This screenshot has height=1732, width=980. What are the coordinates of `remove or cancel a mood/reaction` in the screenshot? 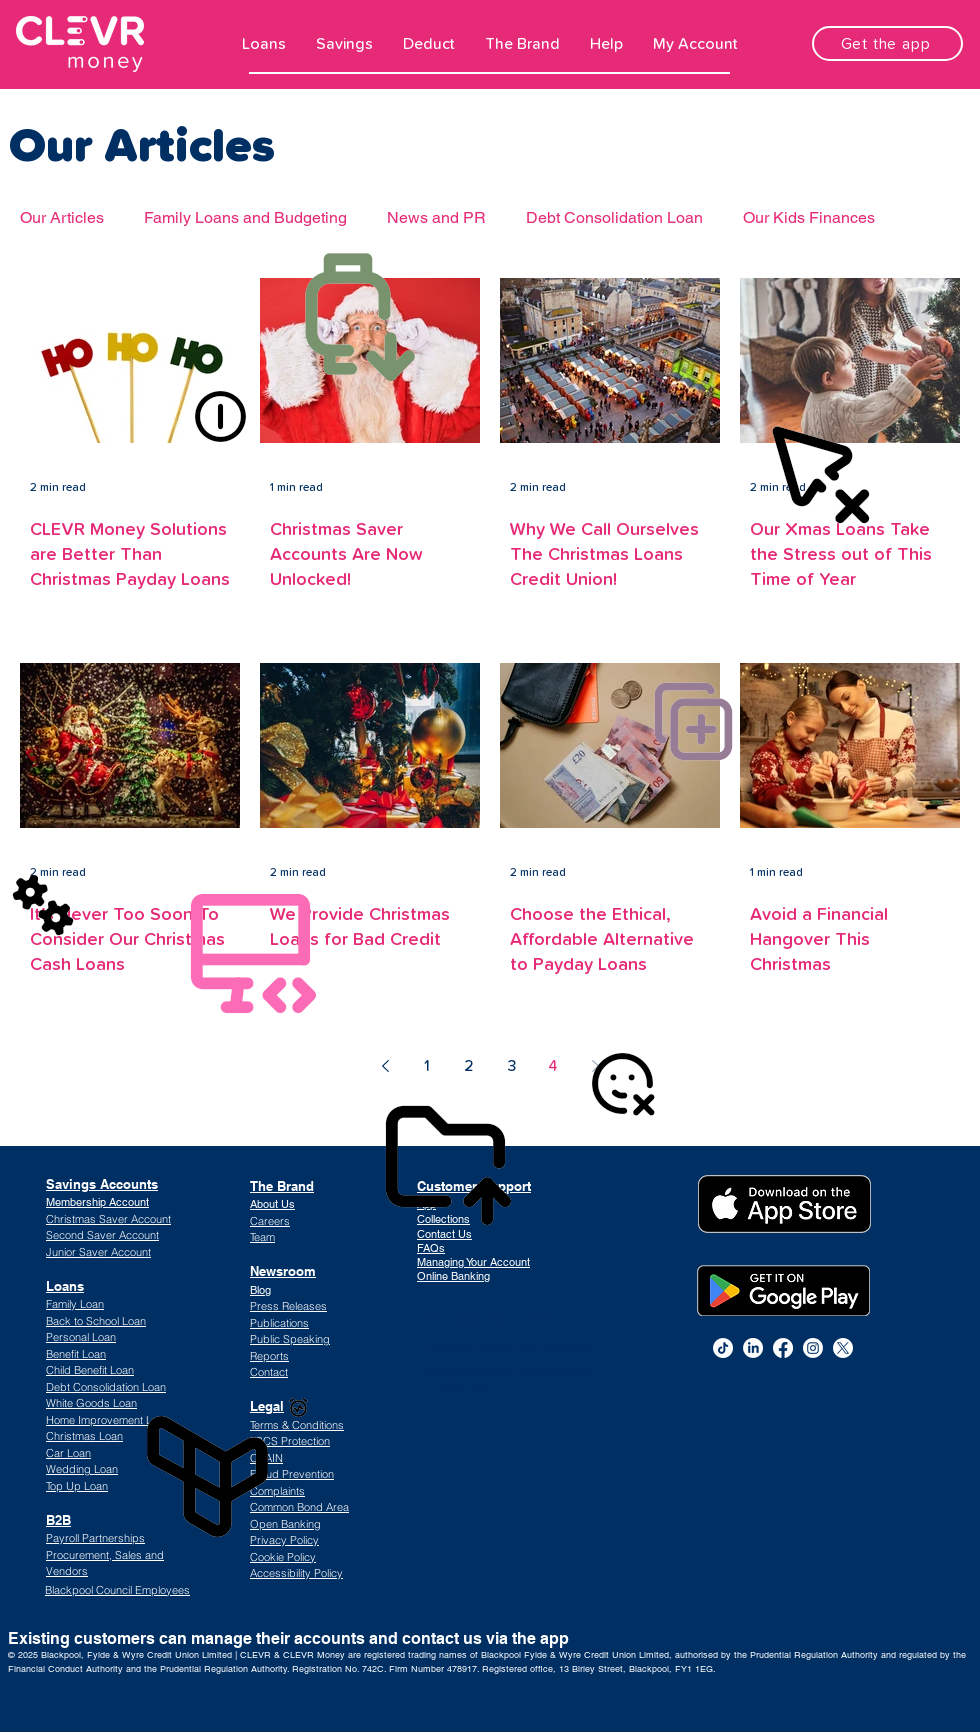 It's located at (622, 1083).